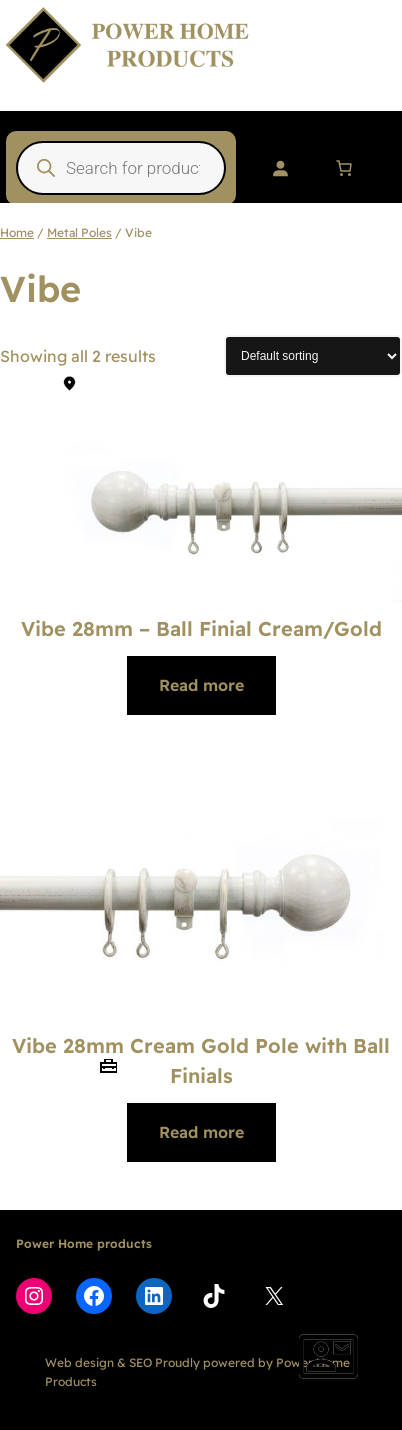 The height and width of the screenshot is (1430, 402). What do you see at coordinates (69, 383) in the screenshot?
I see `view location on map` at bounding box center [69, 383].